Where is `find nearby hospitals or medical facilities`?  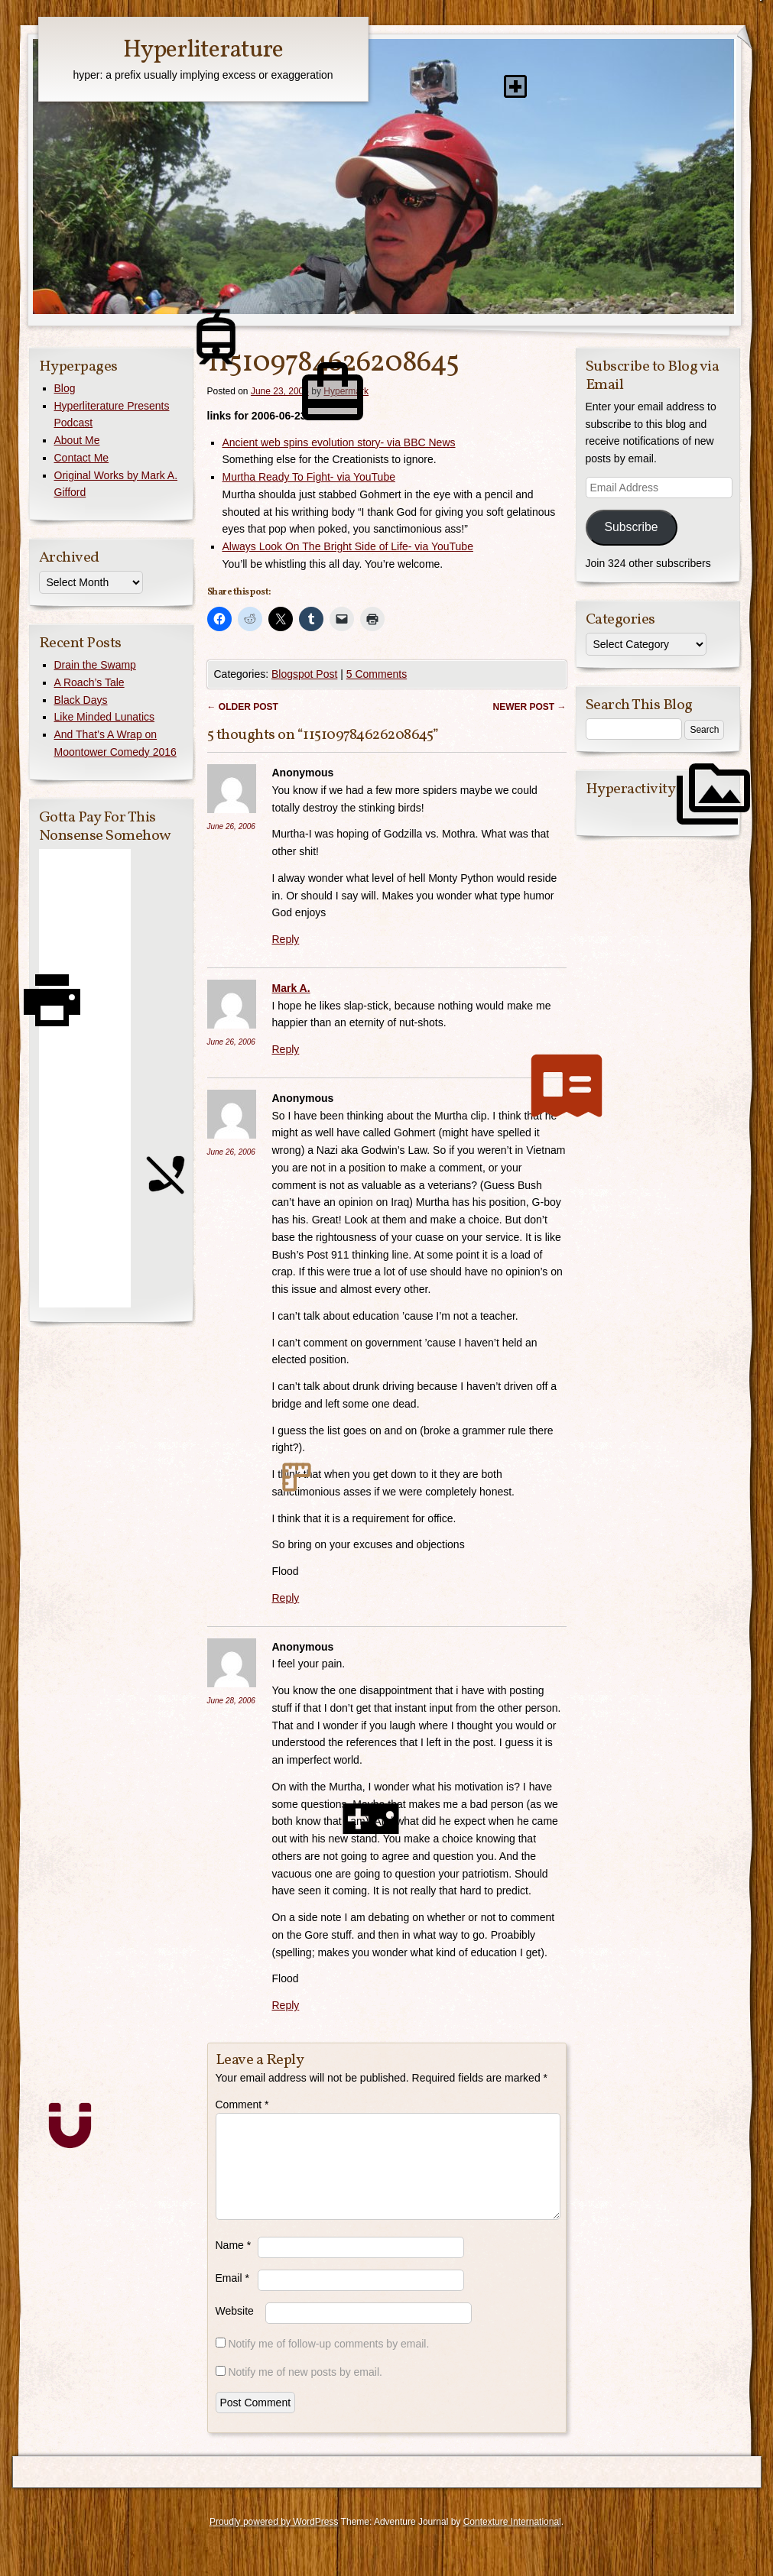
find nearby hospitals or medical facilities is located at coordinates (515, 86).